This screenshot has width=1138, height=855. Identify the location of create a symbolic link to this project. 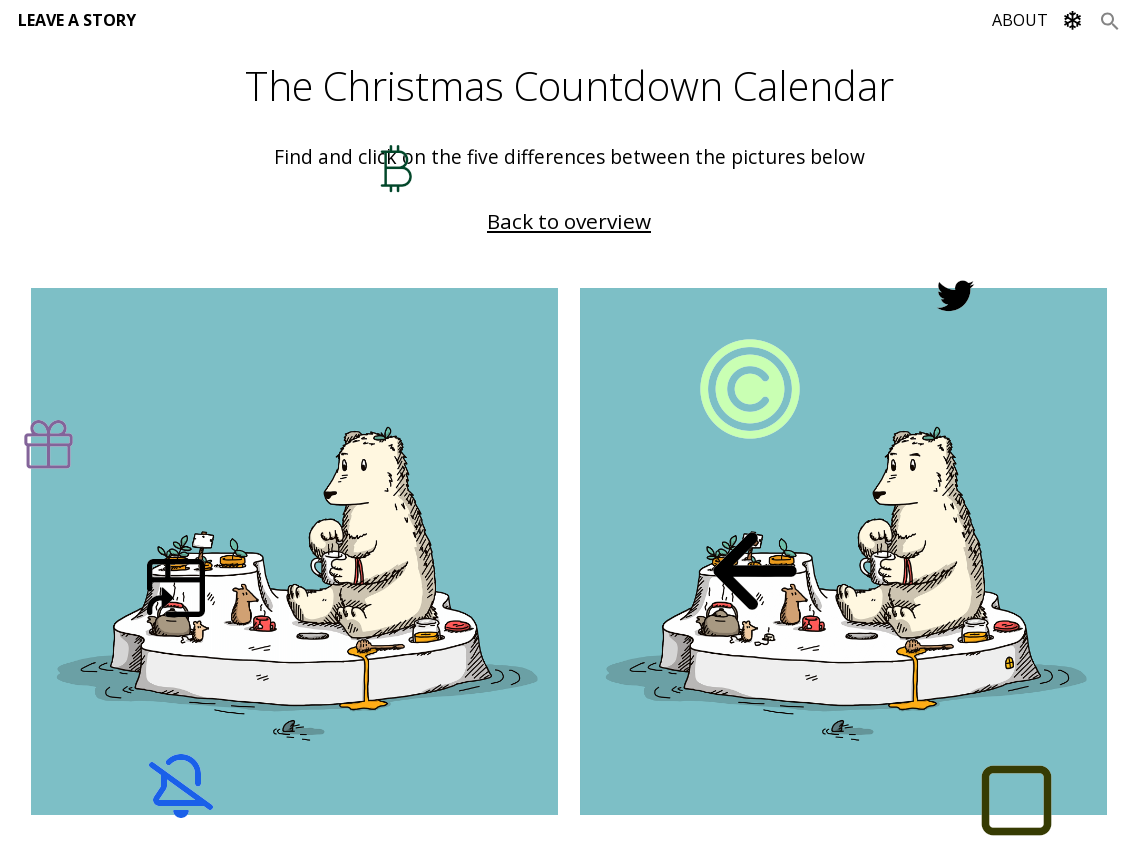
(176, 588).